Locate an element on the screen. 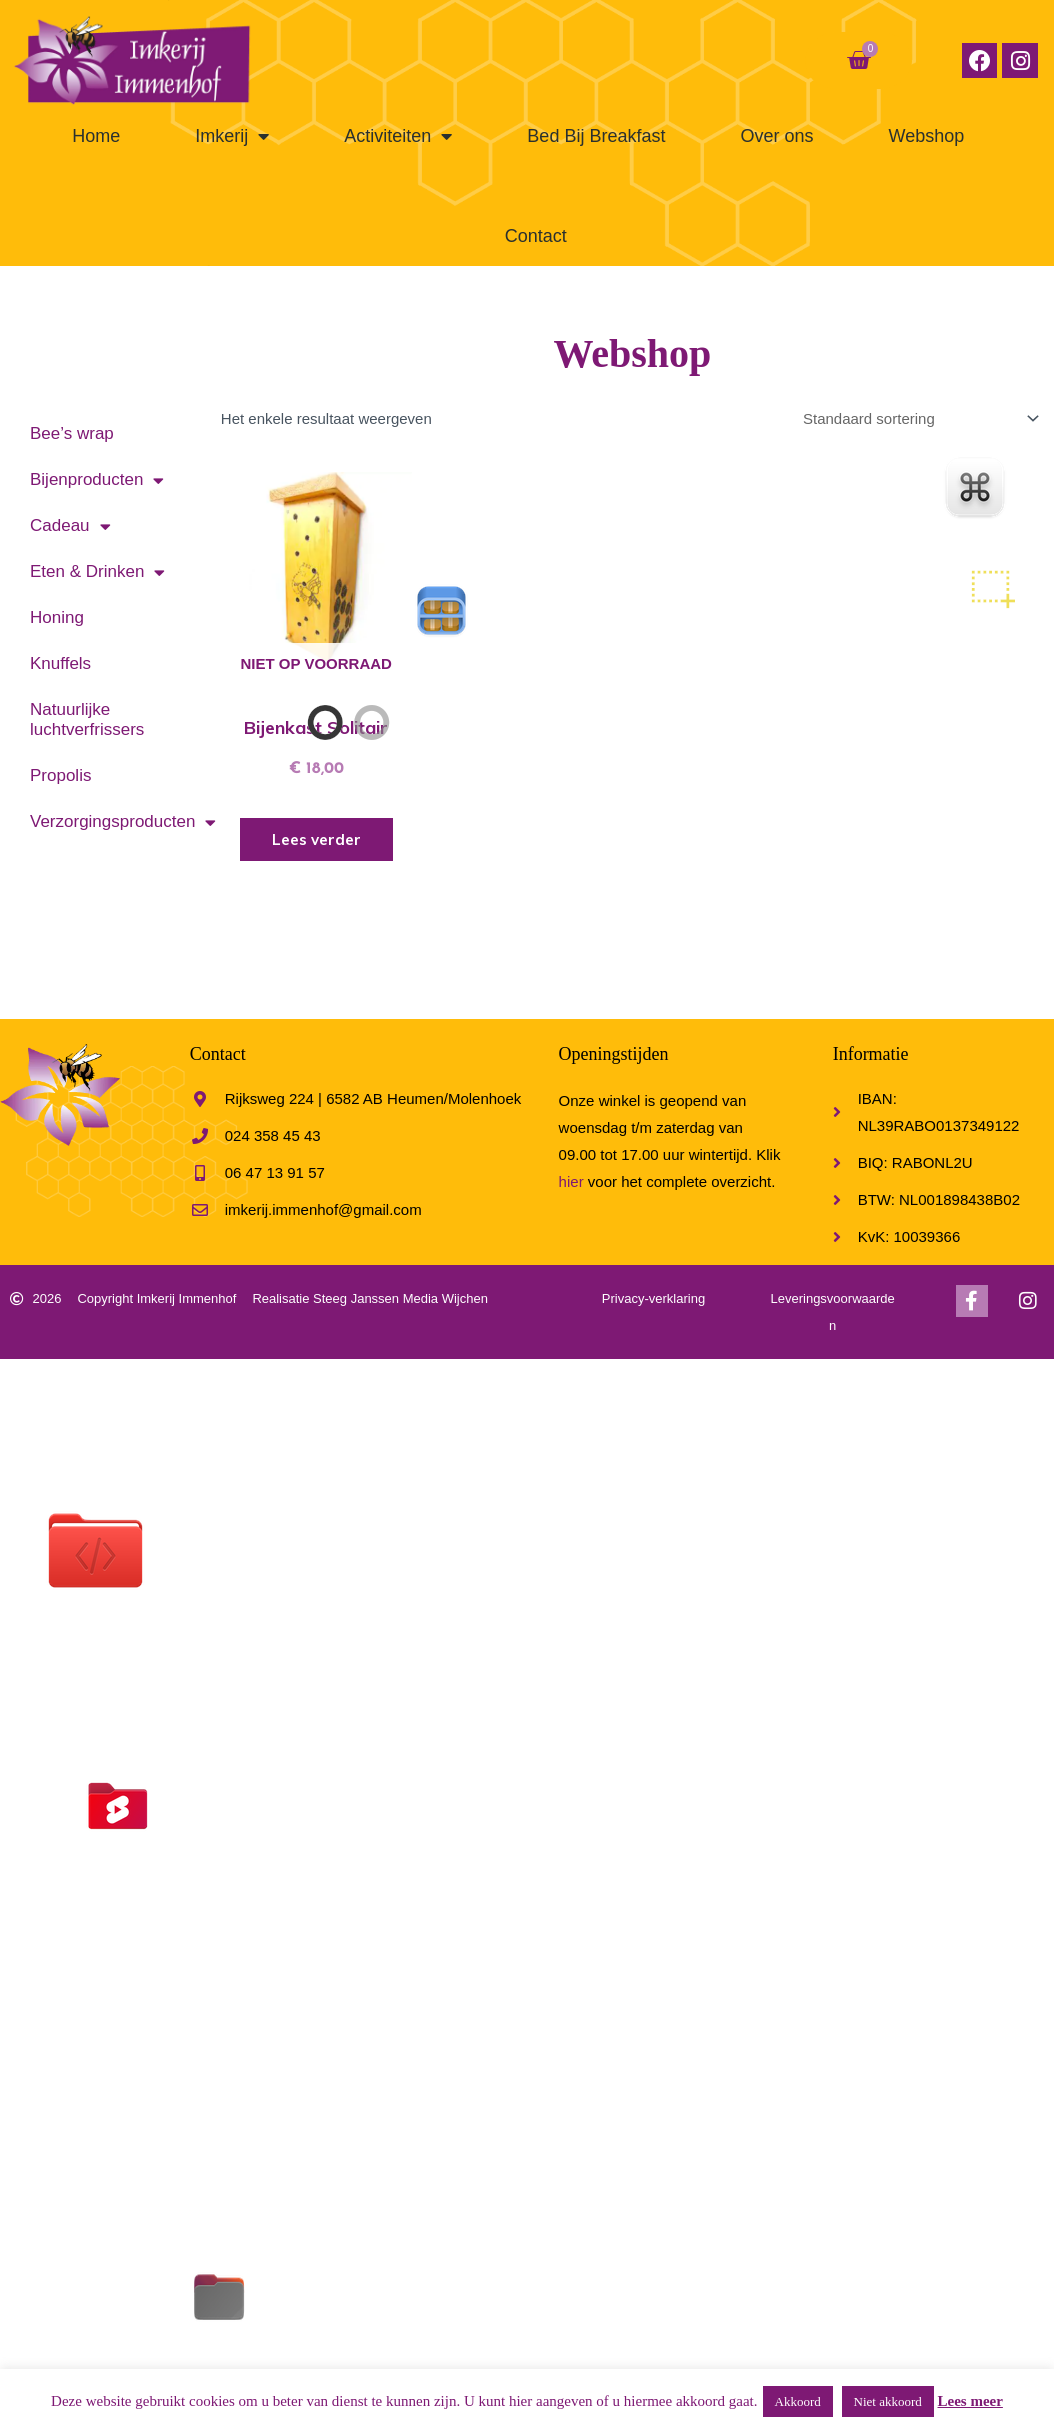  open onboard on-screen keyboard app is located at coordinates (975, 487).